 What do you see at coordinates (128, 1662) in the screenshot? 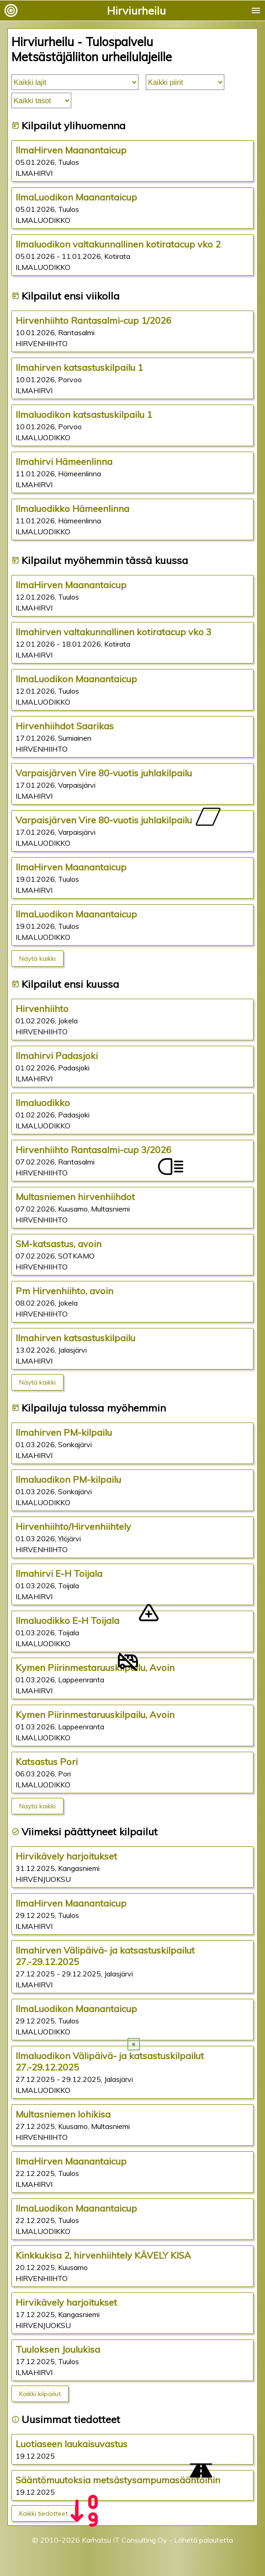
I see `bus service unavailable or cancelled` at bounding box center [128, 1662].